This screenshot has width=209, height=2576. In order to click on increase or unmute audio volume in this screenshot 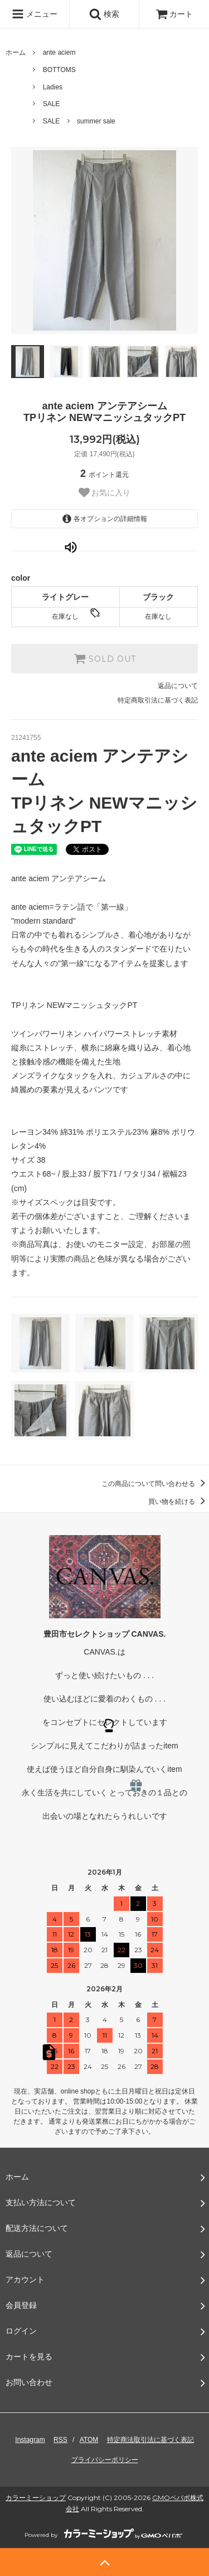, I will do `click(71, 547)`.